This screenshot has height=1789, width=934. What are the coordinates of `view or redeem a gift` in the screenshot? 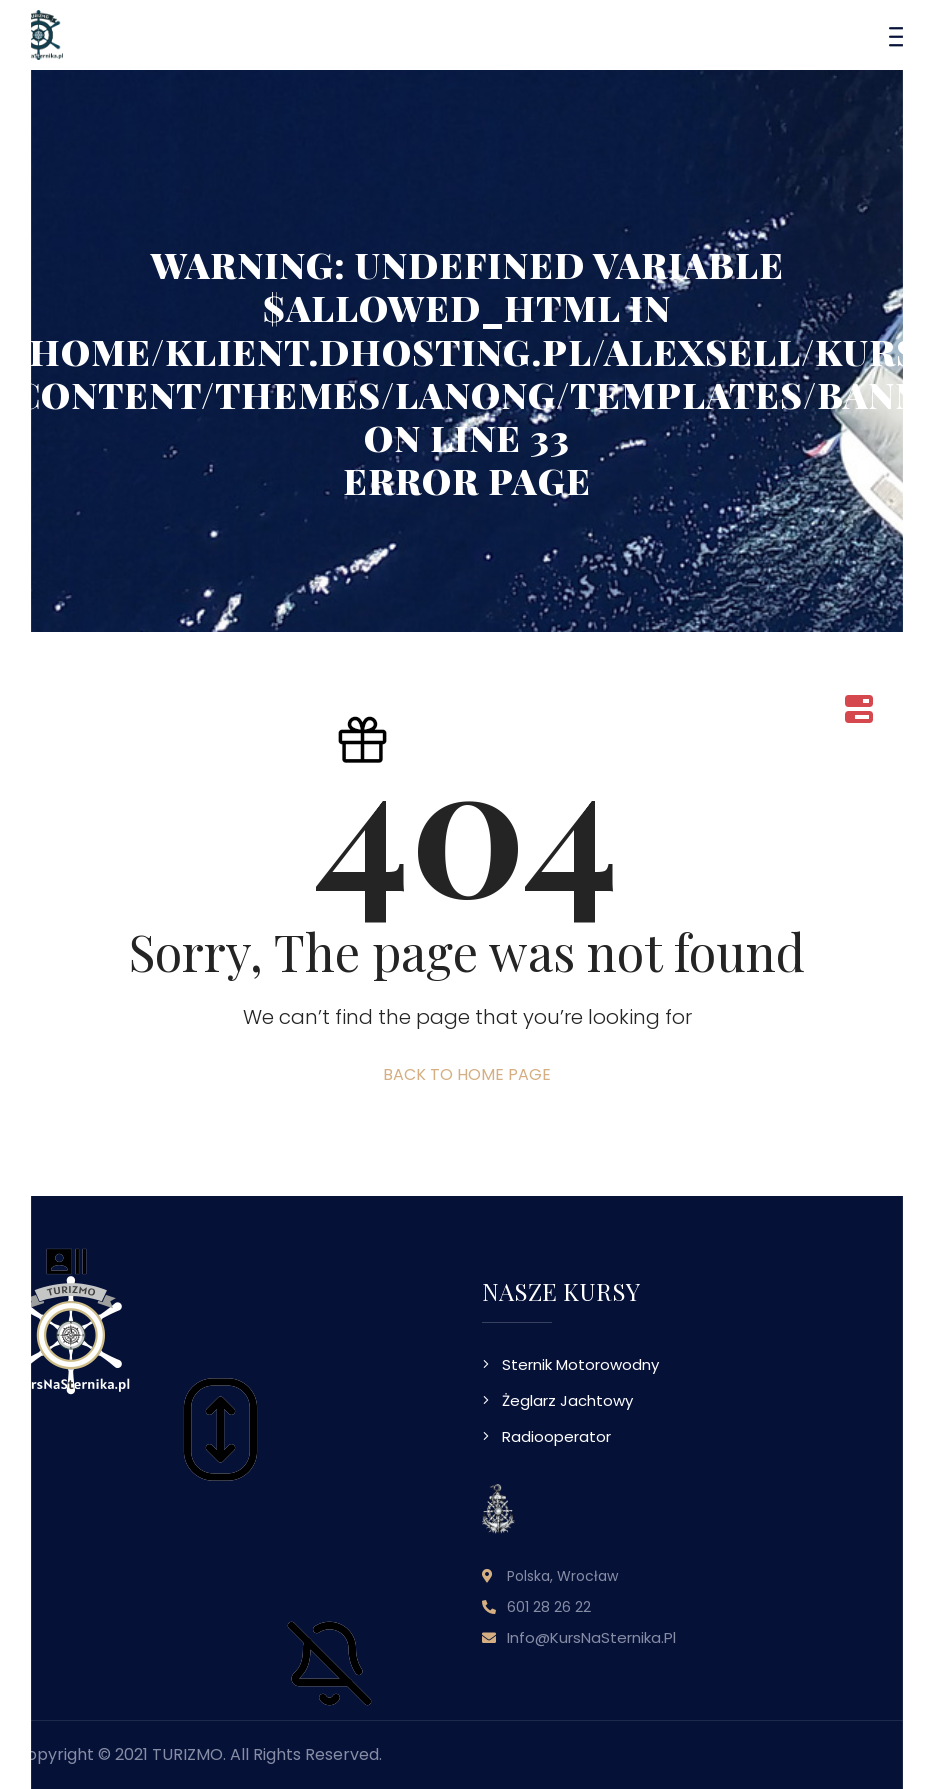 It's located at (362, 742).